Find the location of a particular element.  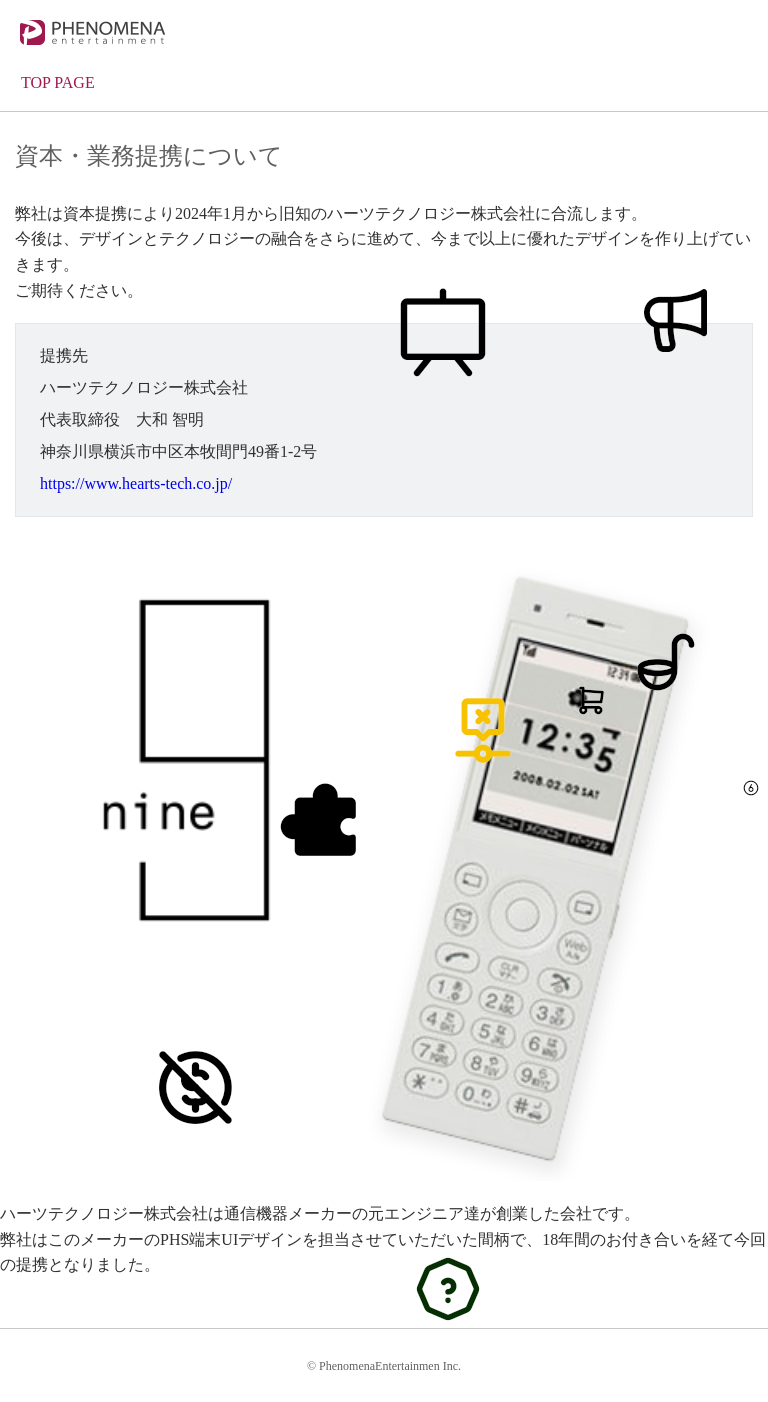

make an announcement or broadcast is located at coordinates (675, 320).